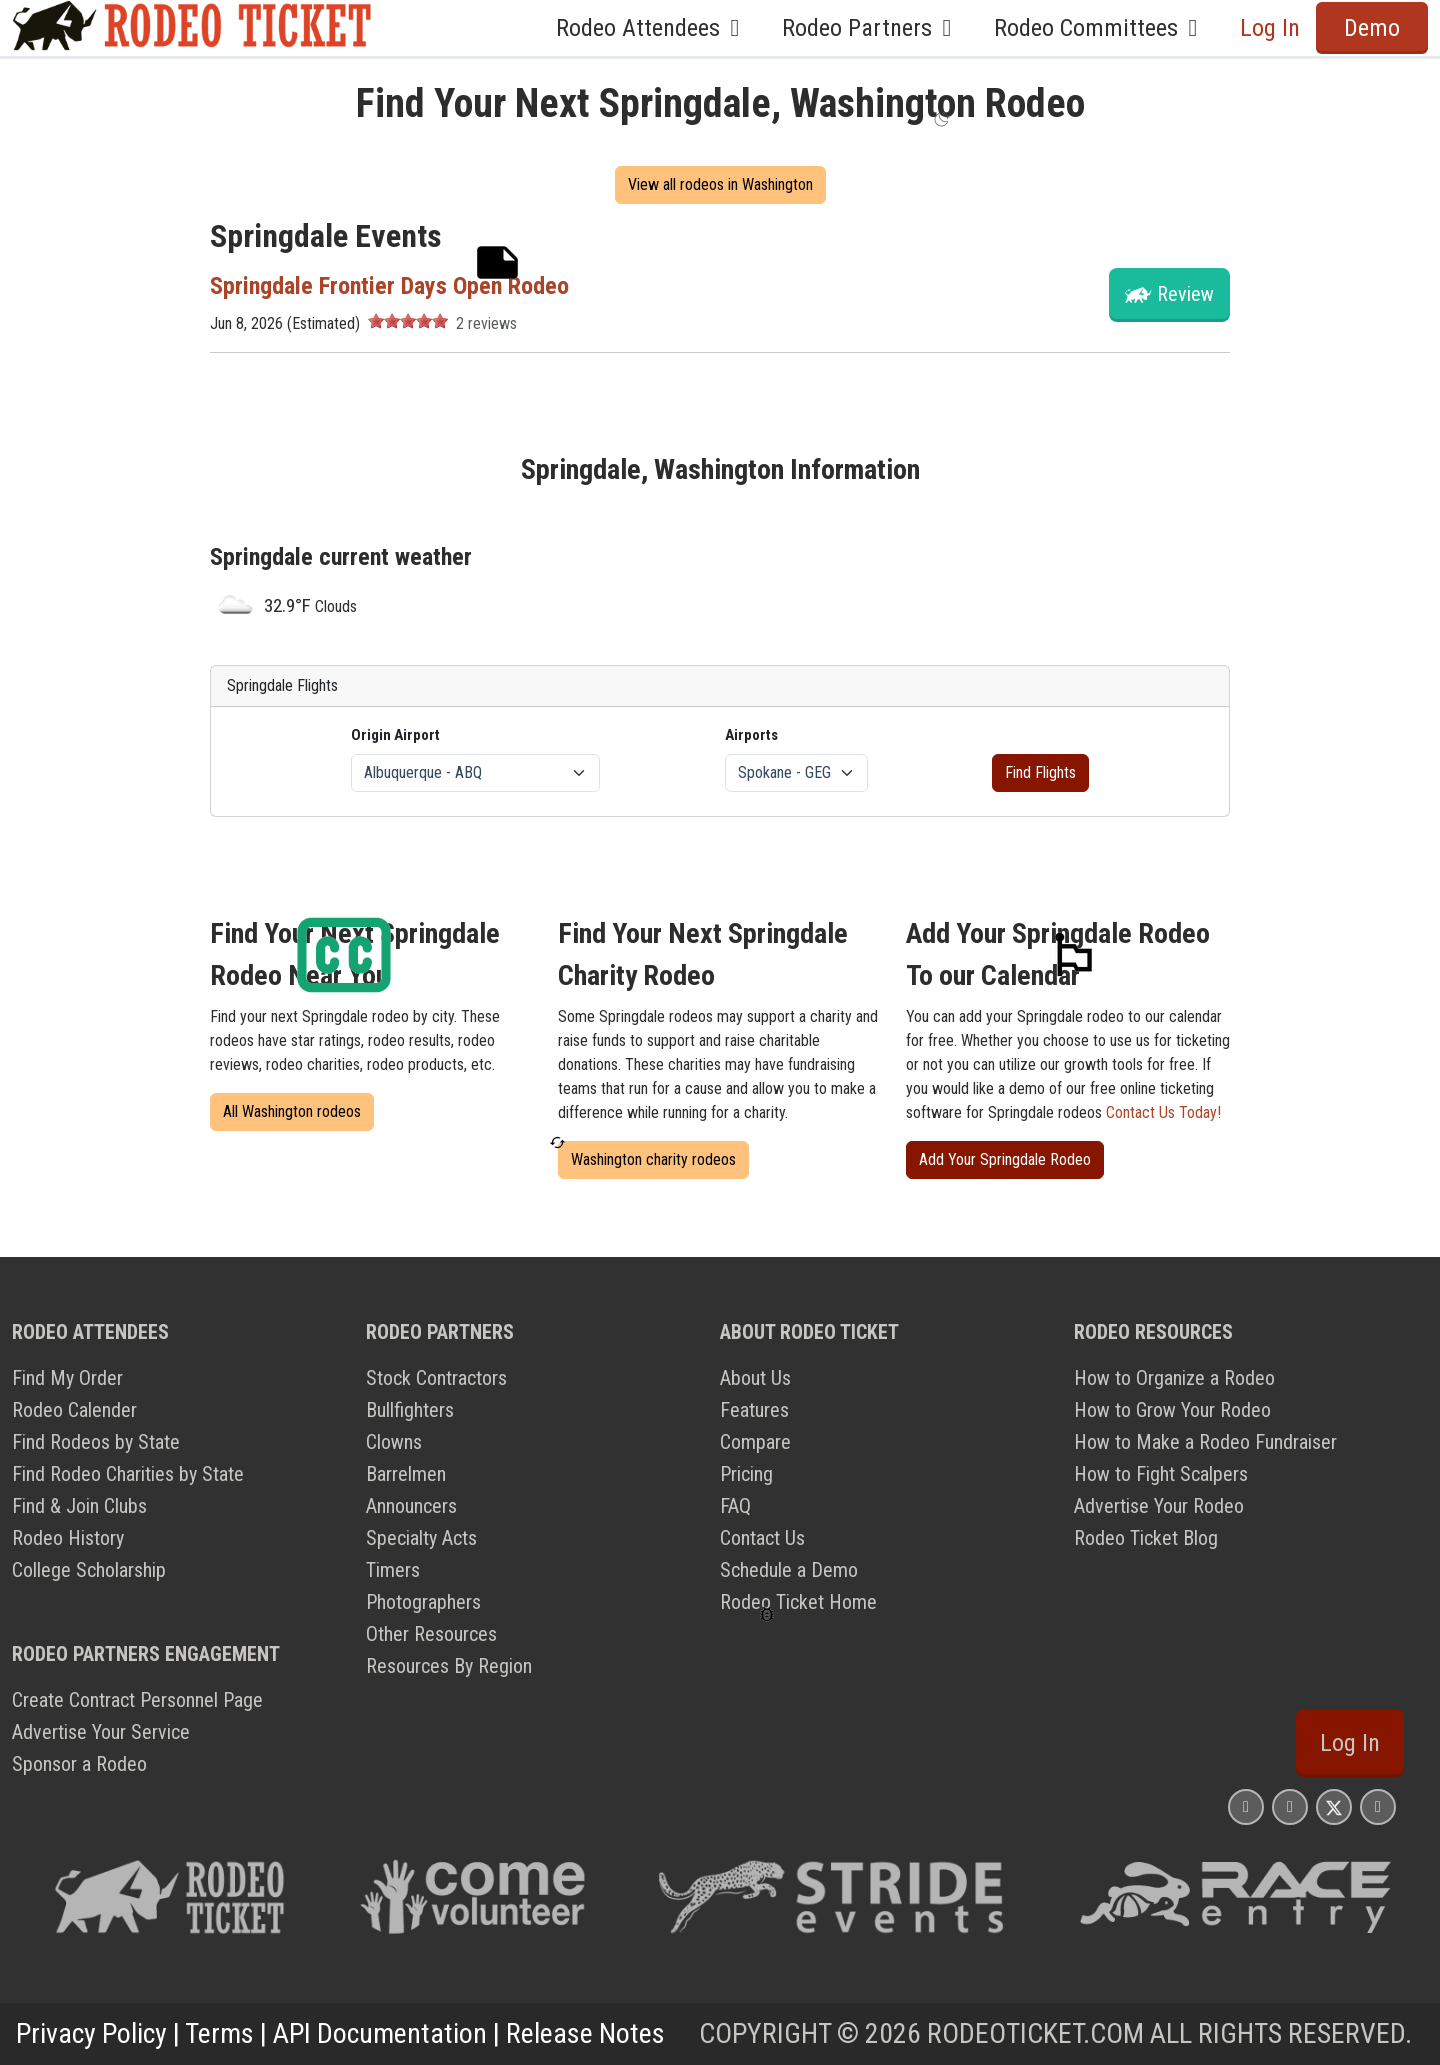 This screenshot has height=2065, width=1440. Describe the element at coordinates (497, 262) in the screenshot. I see `create a new note` at that location.